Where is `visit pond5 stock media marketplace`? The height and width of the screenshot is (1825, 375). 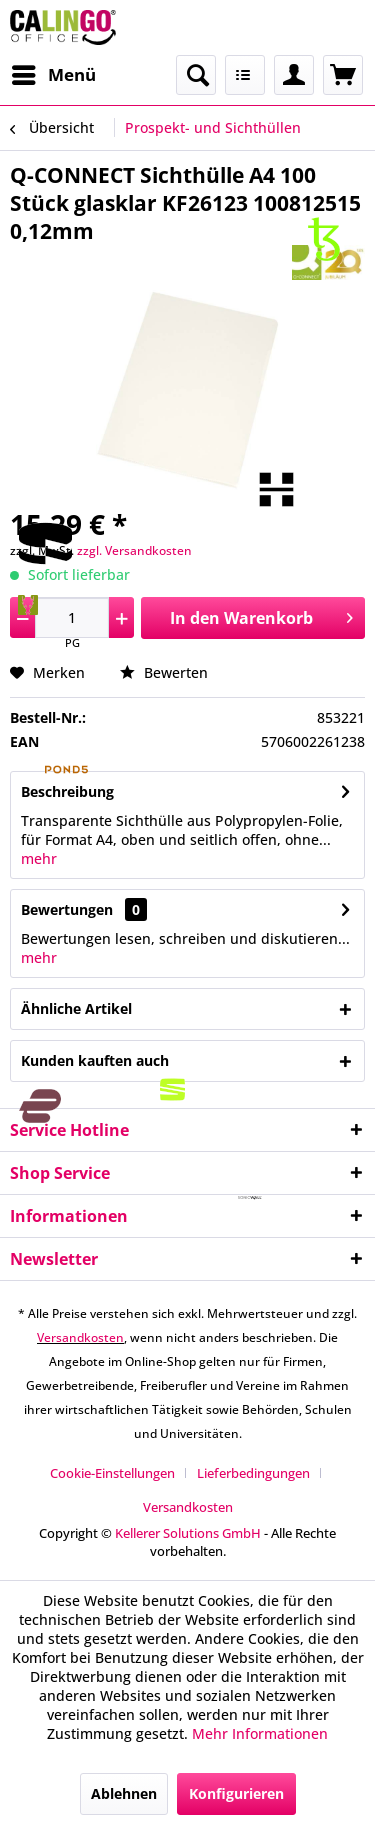
visit pond5 stock media marketplace is located at coordinates (66, 769).